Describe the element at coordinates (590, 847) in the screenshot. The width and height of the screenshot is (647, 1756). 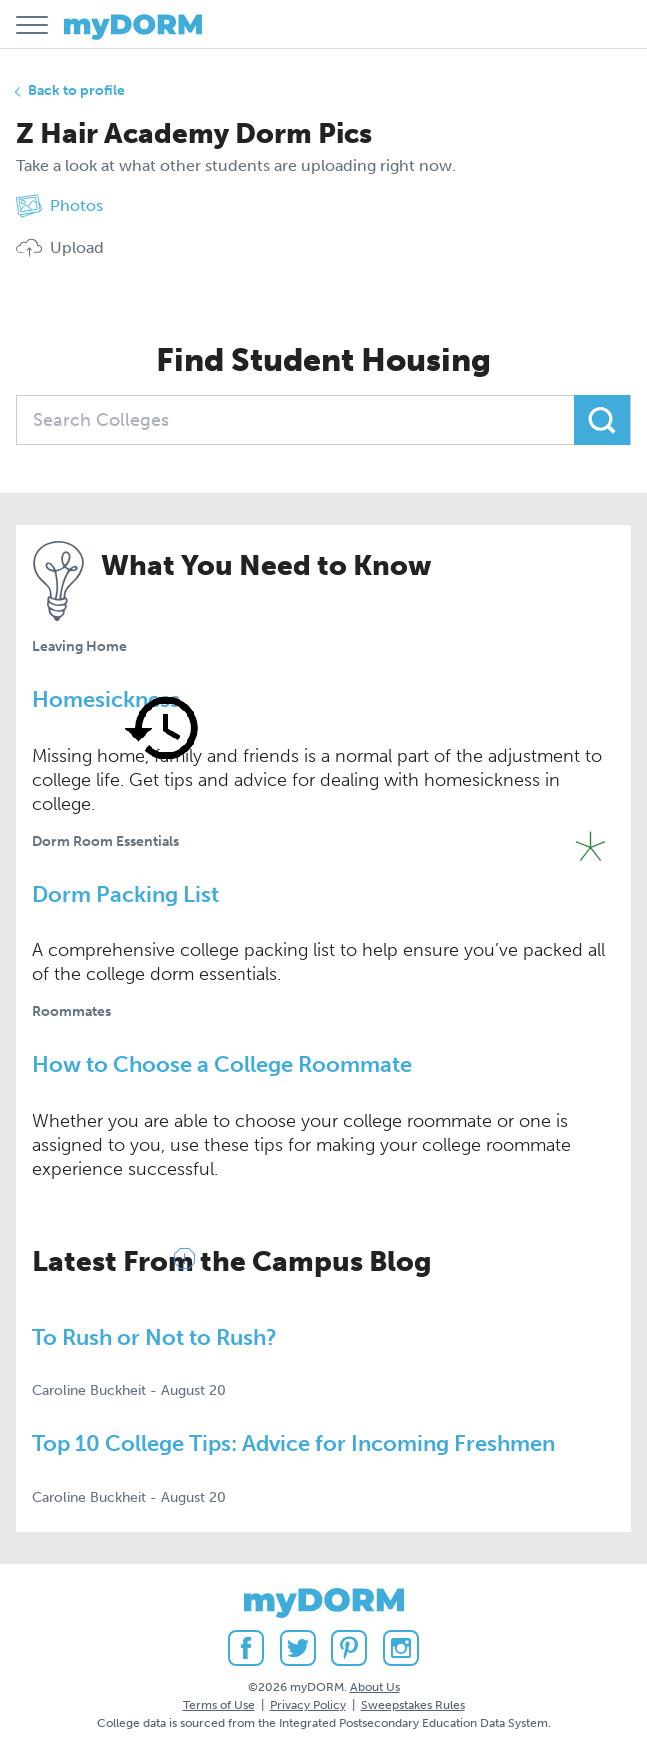
I see `indicates a required field in a form` at that location.